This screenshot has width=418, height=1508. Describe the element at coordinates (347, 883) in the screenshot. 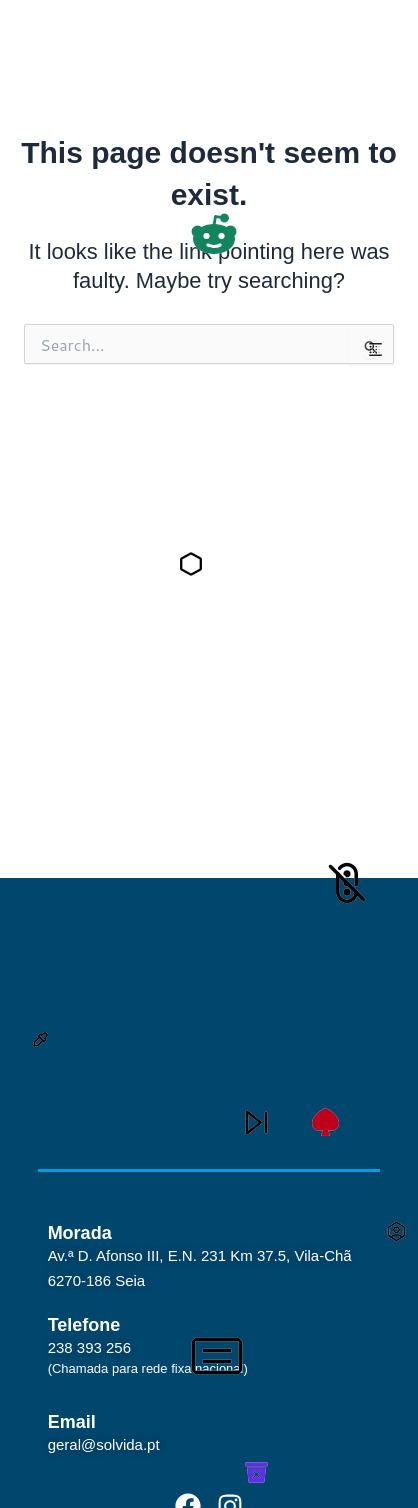

I see `traffic light system disabled or offline` at that location.